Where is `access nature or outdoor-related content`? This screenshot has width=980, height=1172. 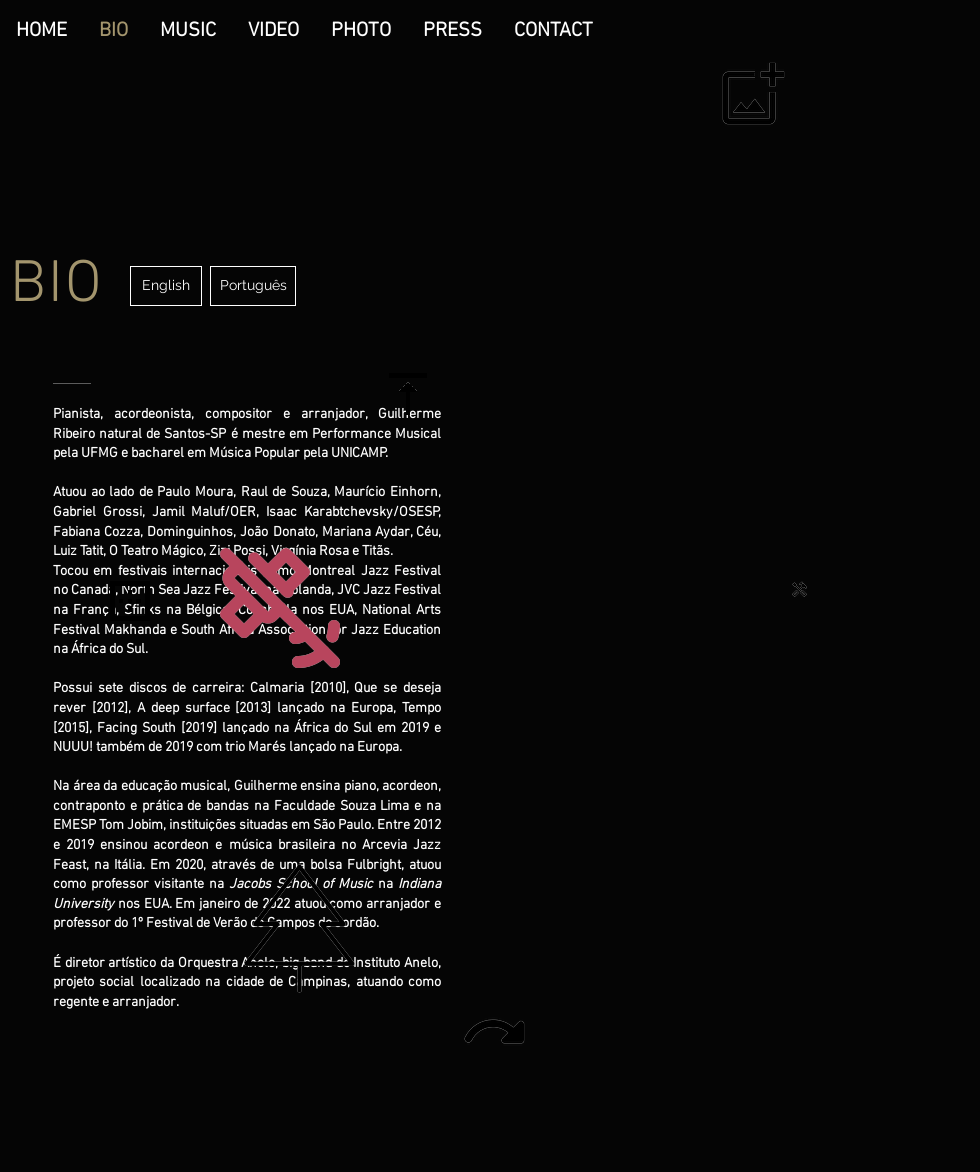 access nature or outdoor-related content is located at coordinates (299, 928).